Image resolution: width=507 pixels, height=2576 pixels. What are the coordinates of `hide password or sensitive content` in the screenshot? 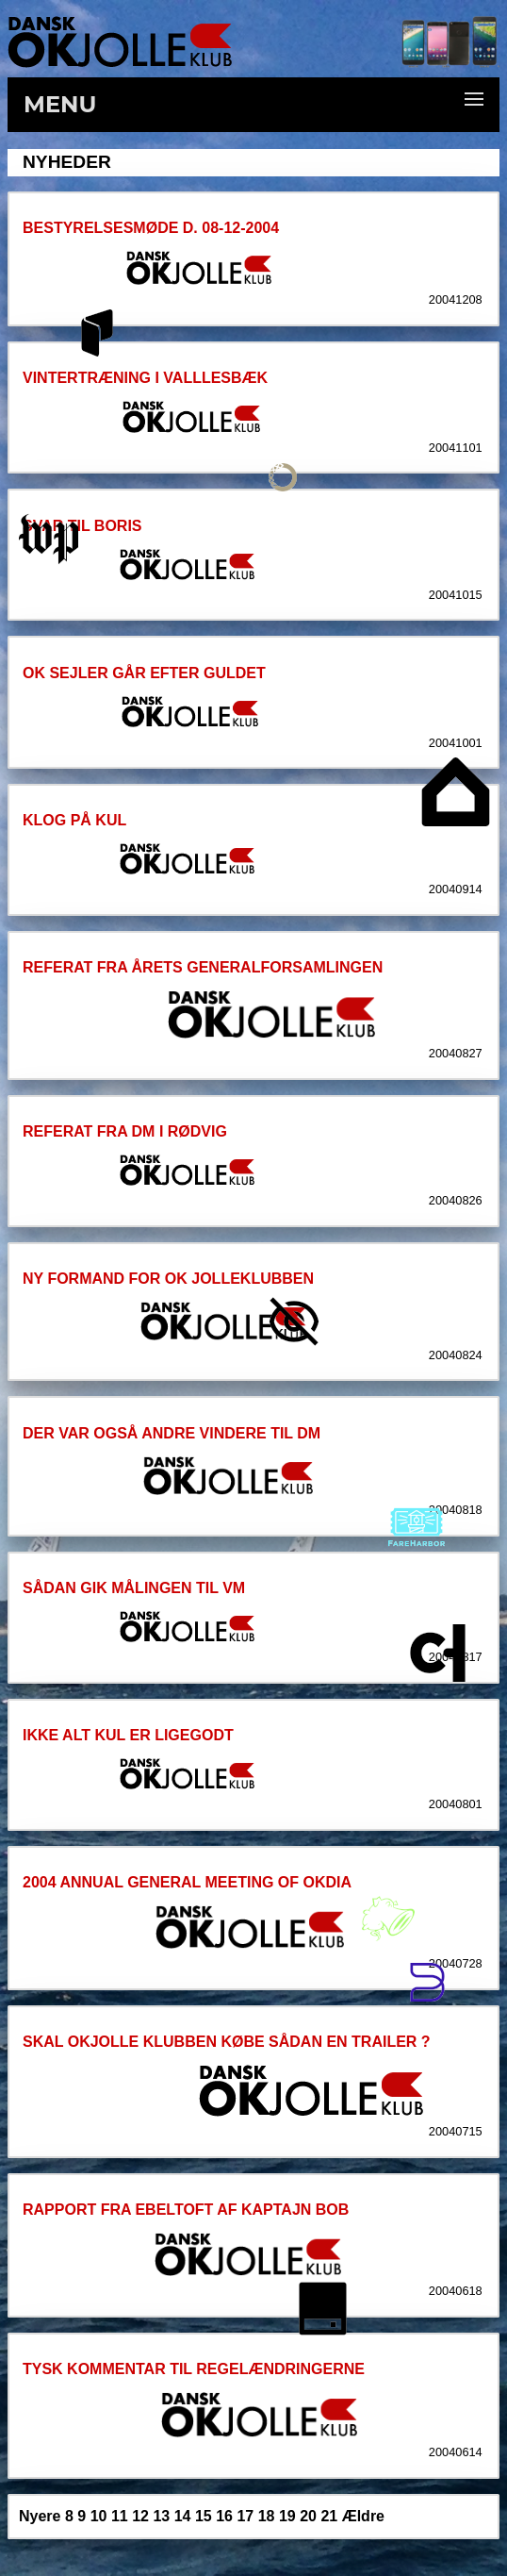 It's located at (294, 1321).